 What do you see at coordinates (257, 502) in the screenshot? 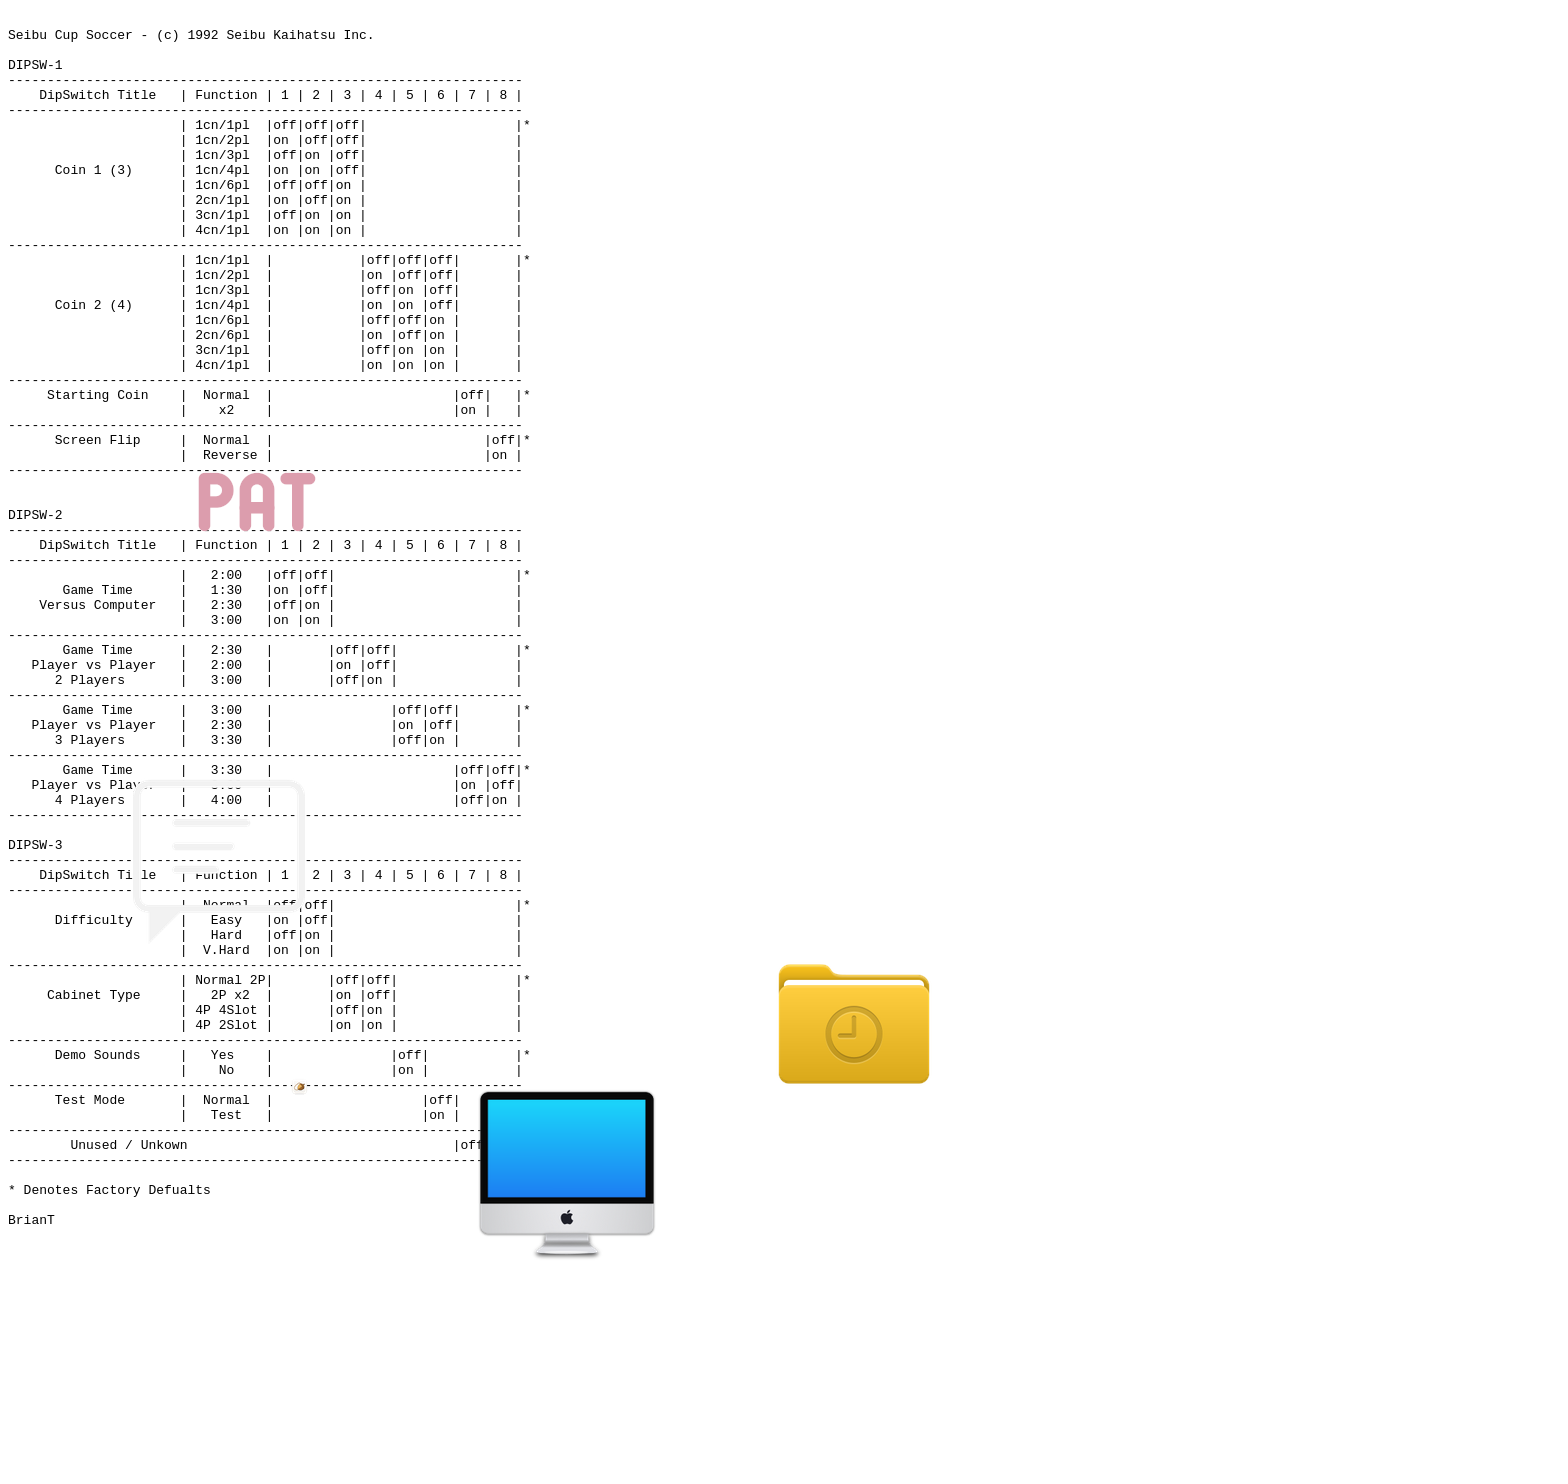
I see `indicates an HTTP PATCH request method` at bounding box center [257, 502].